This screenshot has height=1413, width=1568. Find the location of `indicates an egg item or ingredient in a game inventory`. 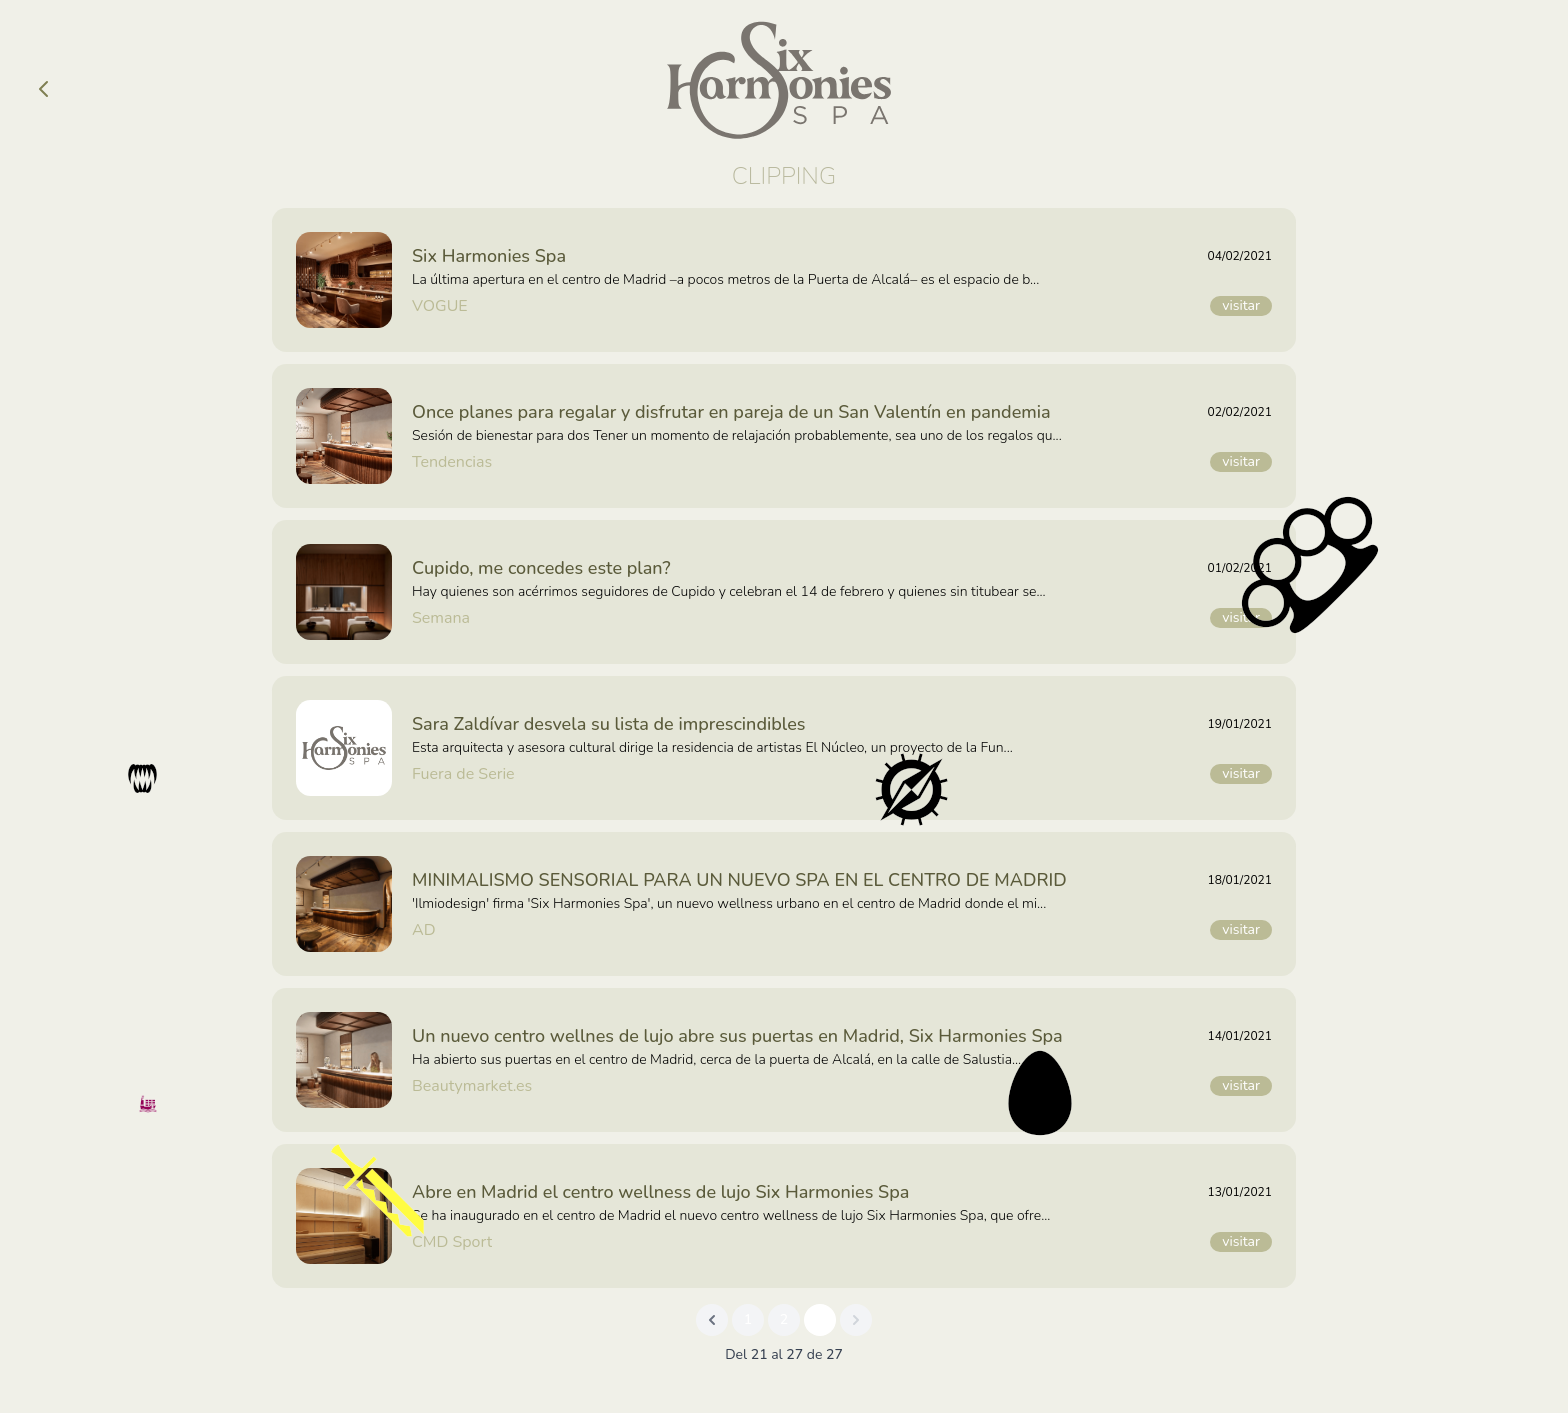

indicates an egg item or ingredient in a game inventory is located at coordinates (1040, 1093).